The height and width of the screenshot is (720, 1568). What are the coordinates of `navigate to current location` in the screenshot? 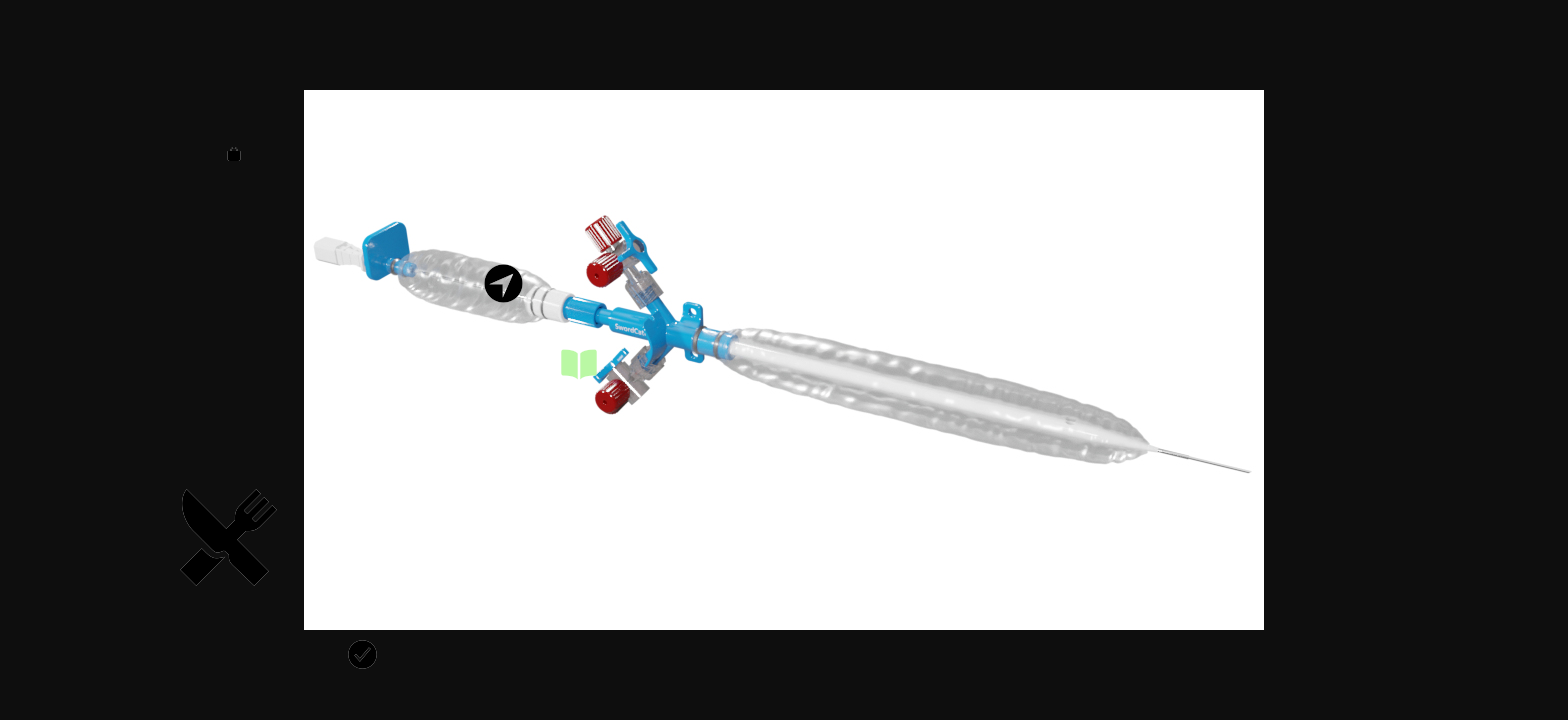 It's located at (503, 283).